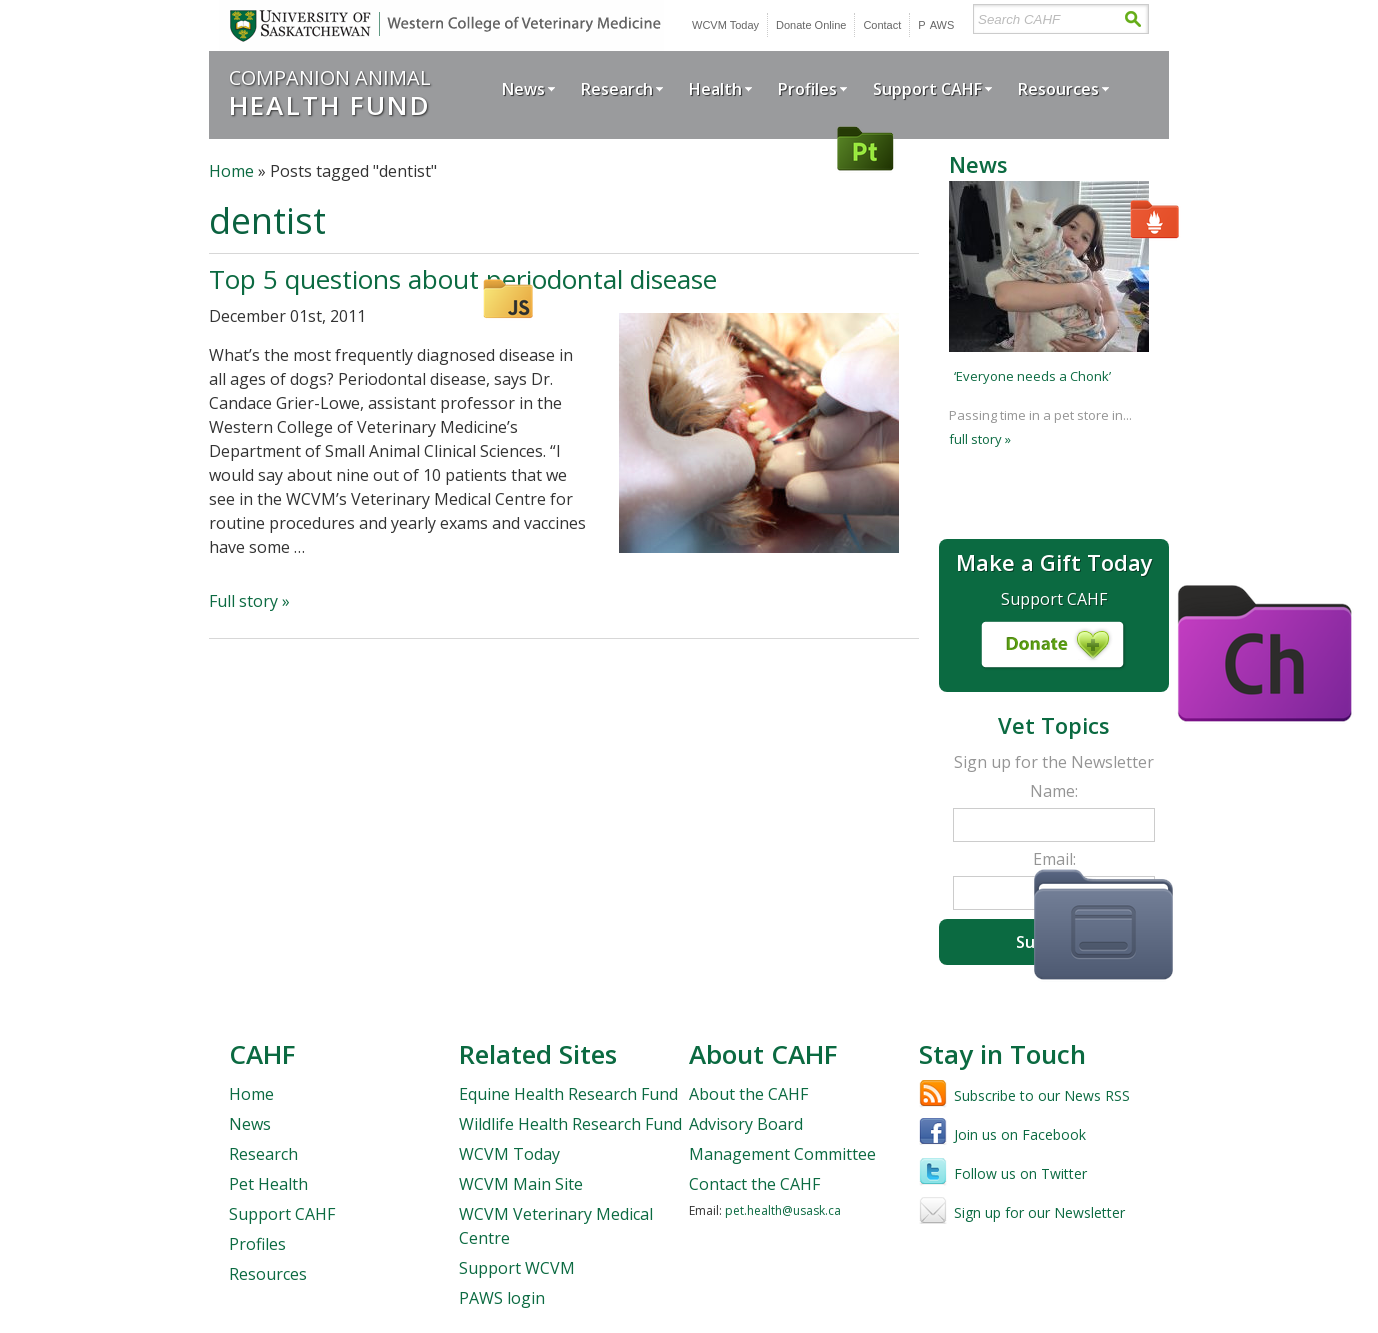 The height and width of the screenshot is (1333, 1378). I want to click on open adobe character animator project folder, so click(1264, 658).